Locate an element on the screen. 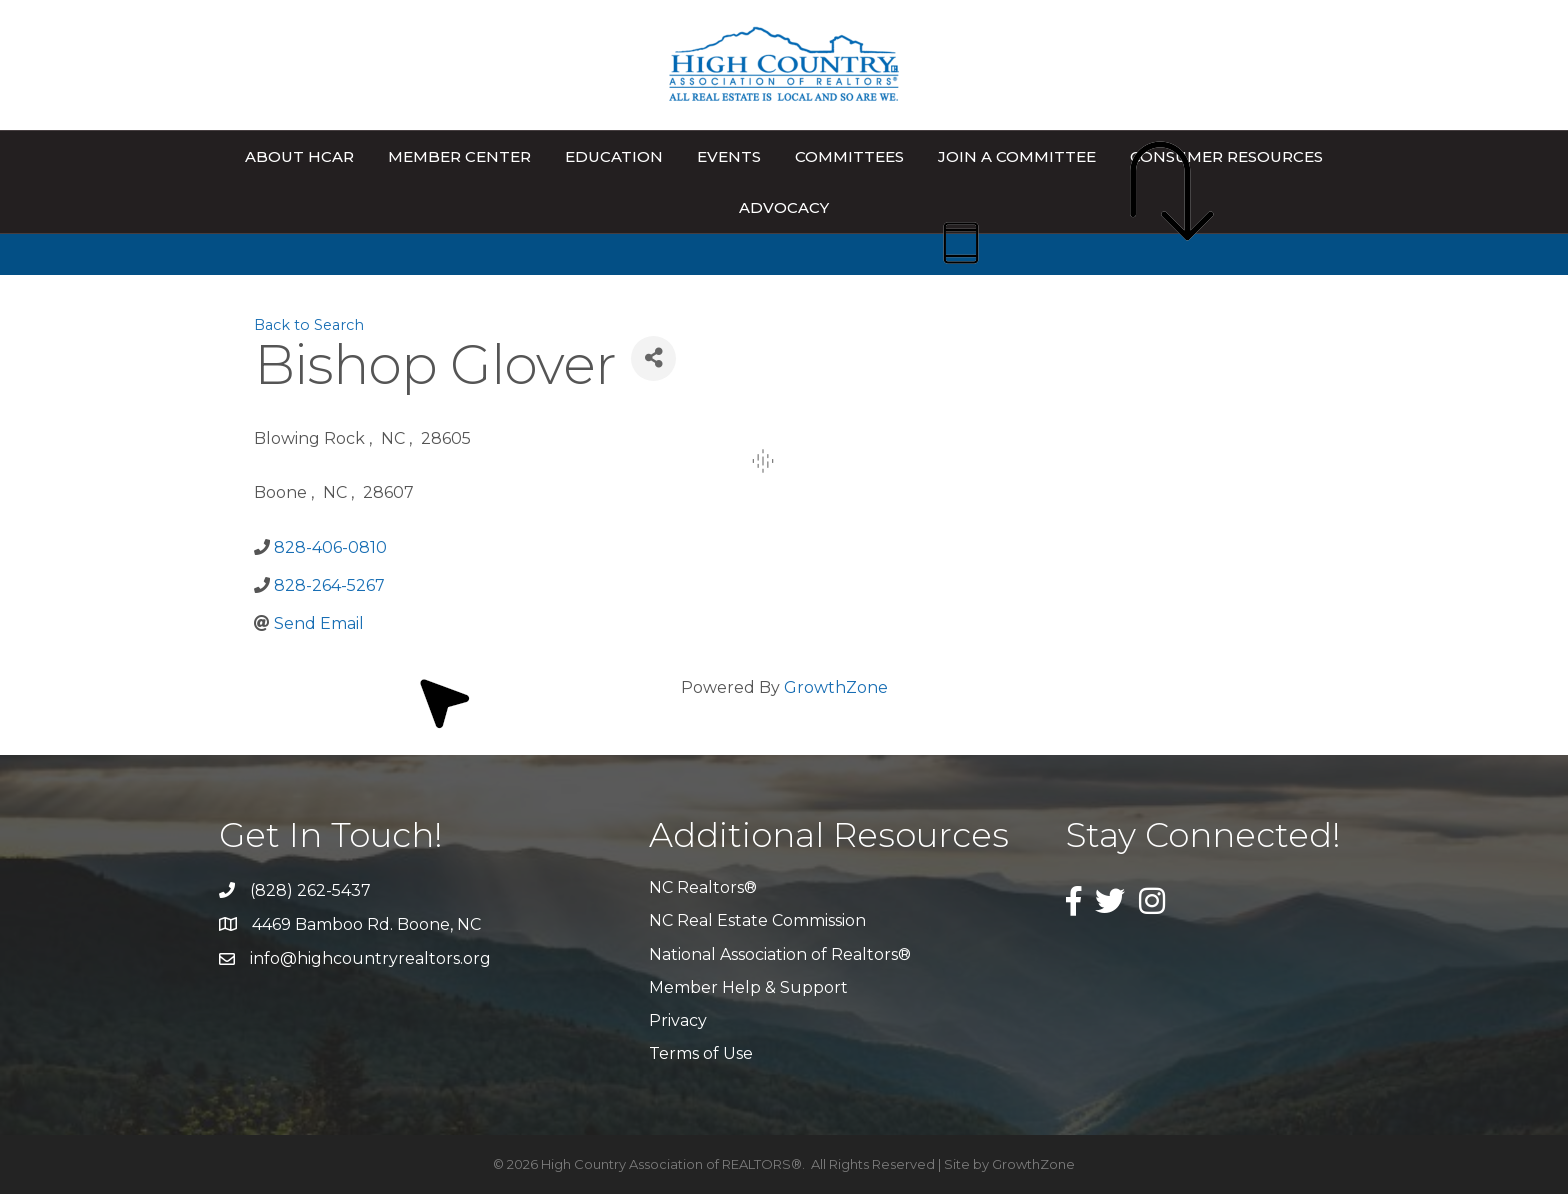 This screenshot has height=1194, width=1568. tap to navigate to a destination is located at coordinates (441, 700).